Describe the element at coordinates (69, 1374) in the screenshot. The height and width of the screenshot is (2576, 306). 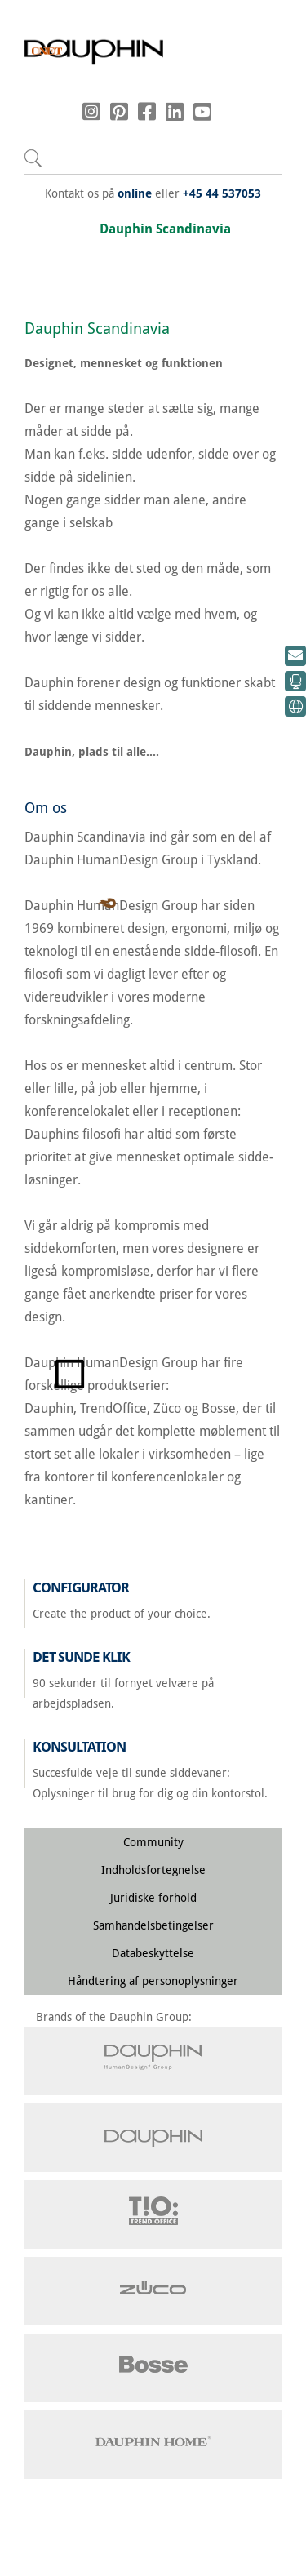
I see `stop media playback` at that location.